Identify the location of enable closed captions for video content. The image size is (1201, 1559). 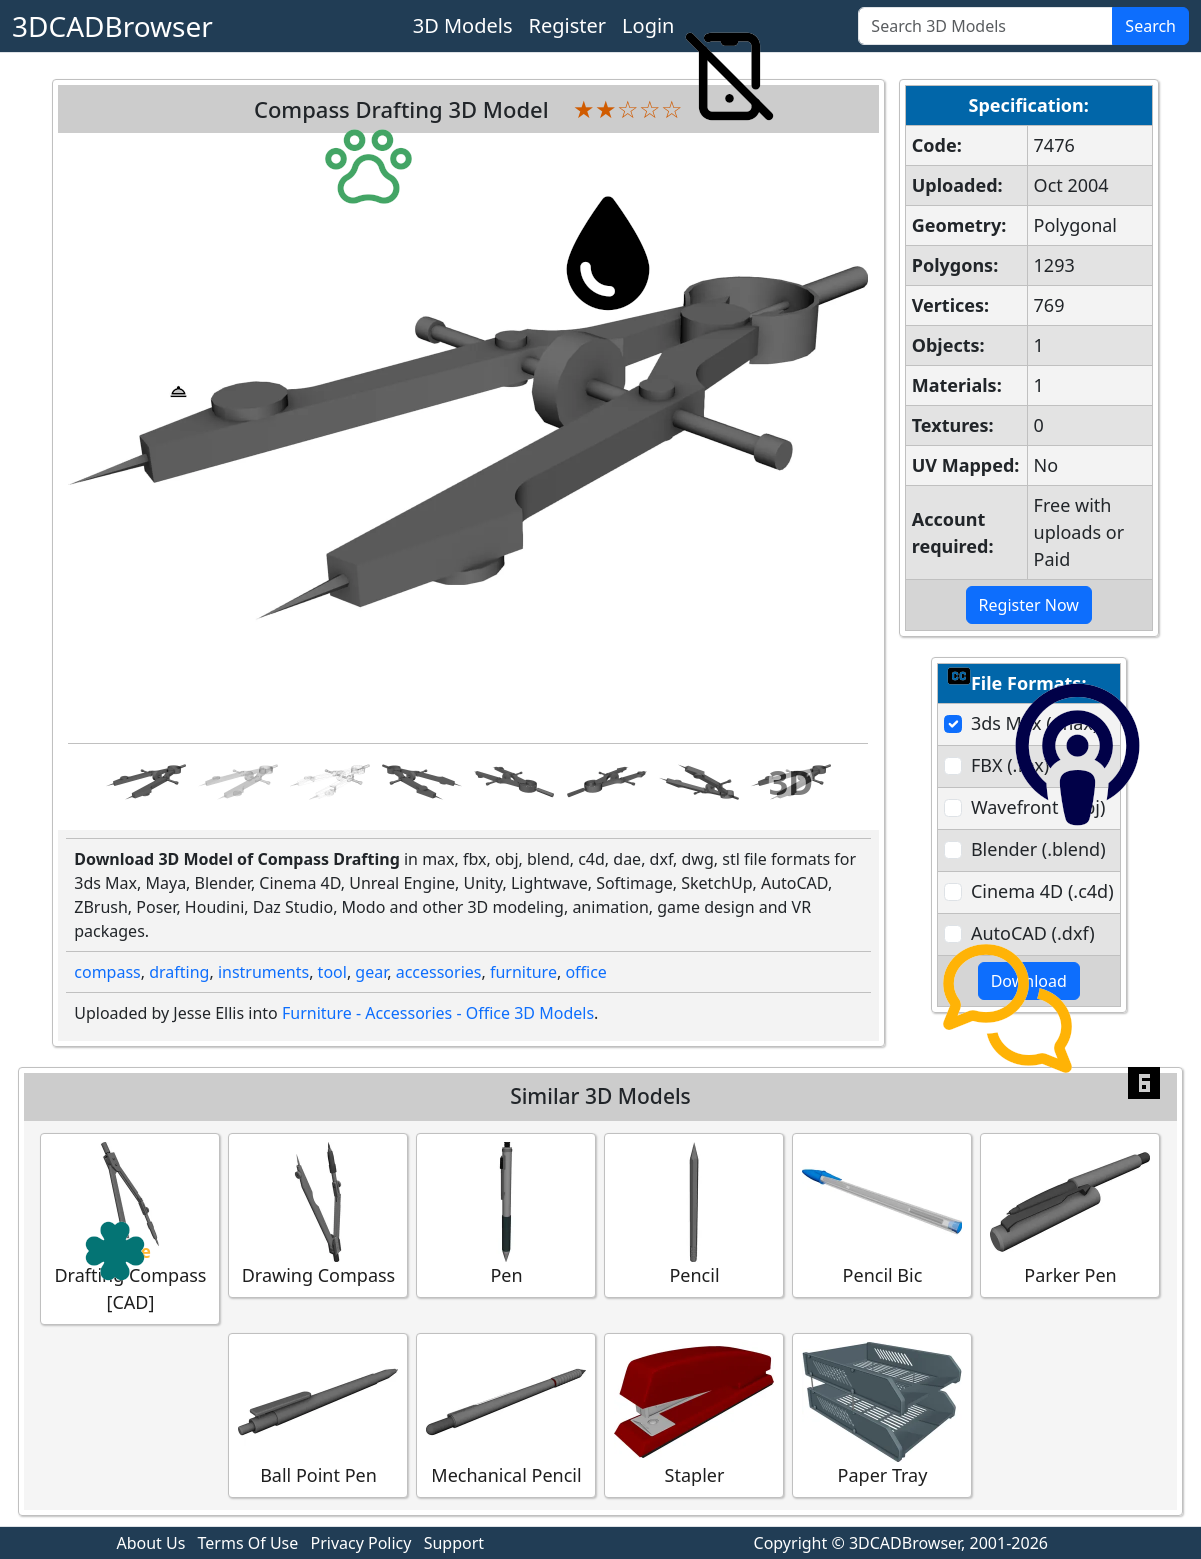
(959, 676).